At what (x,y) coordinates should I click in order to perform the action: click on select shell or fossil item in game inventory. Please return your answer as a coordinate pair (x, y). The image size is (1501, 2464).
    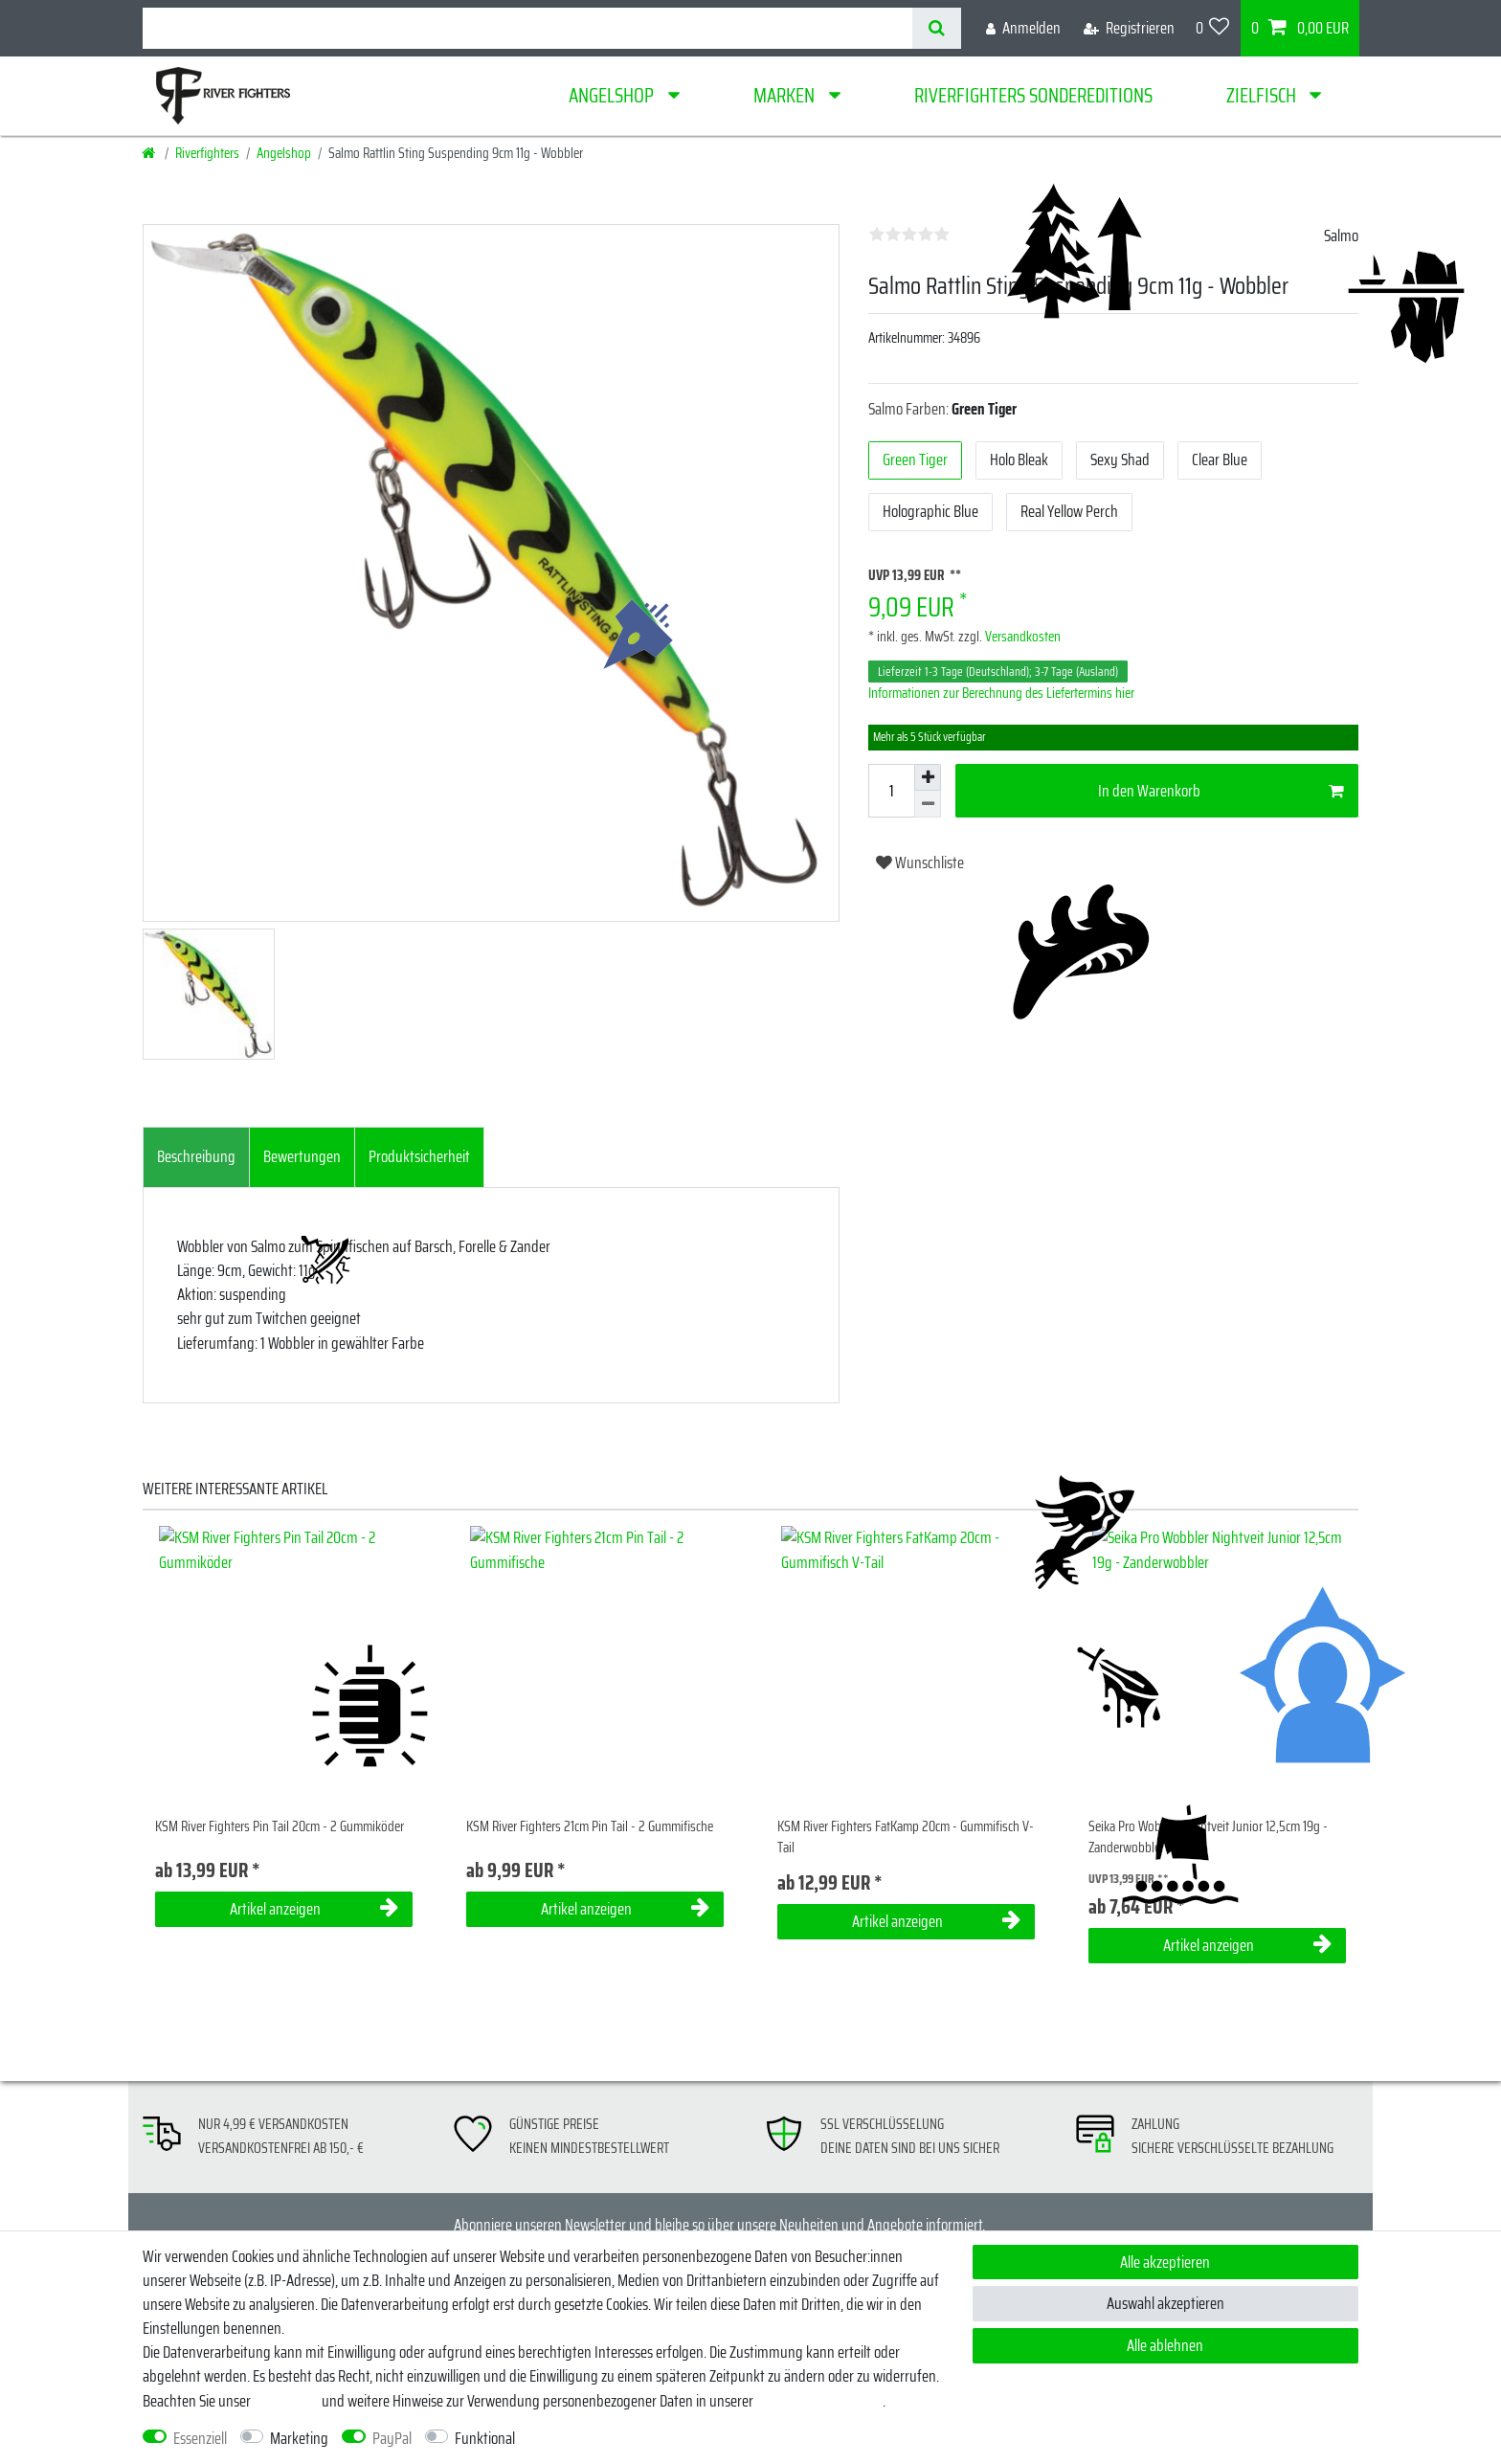
    Looking at the image, I should click on (1081, 952).